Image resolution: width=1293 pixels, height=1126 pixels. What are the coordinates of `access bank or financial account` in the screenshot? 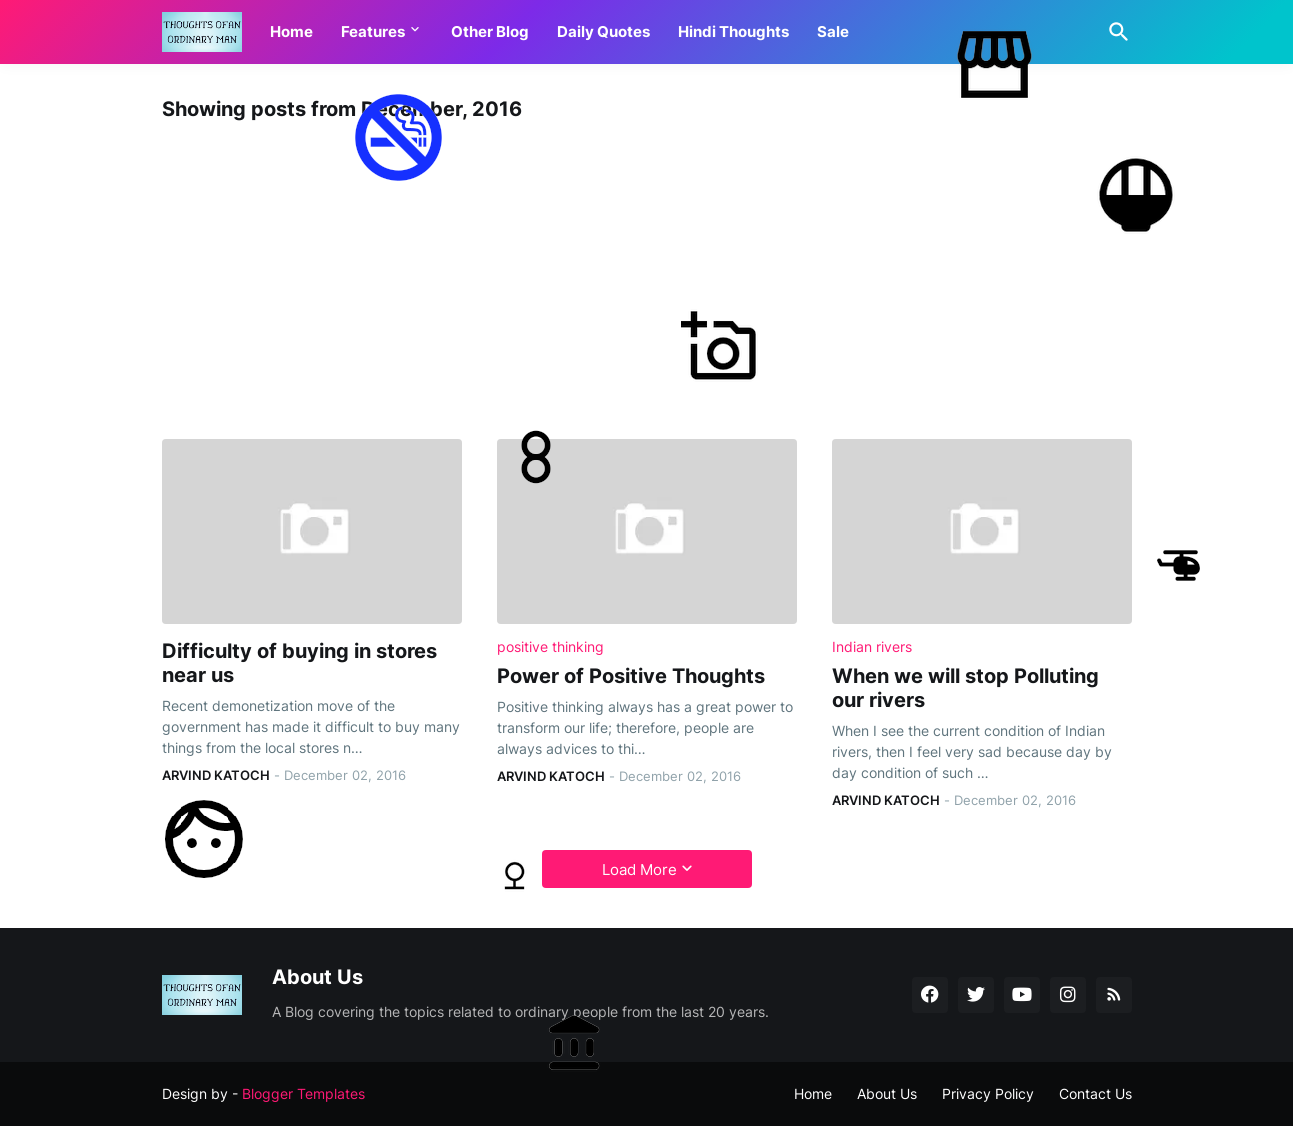 It's located at (575, 1043).